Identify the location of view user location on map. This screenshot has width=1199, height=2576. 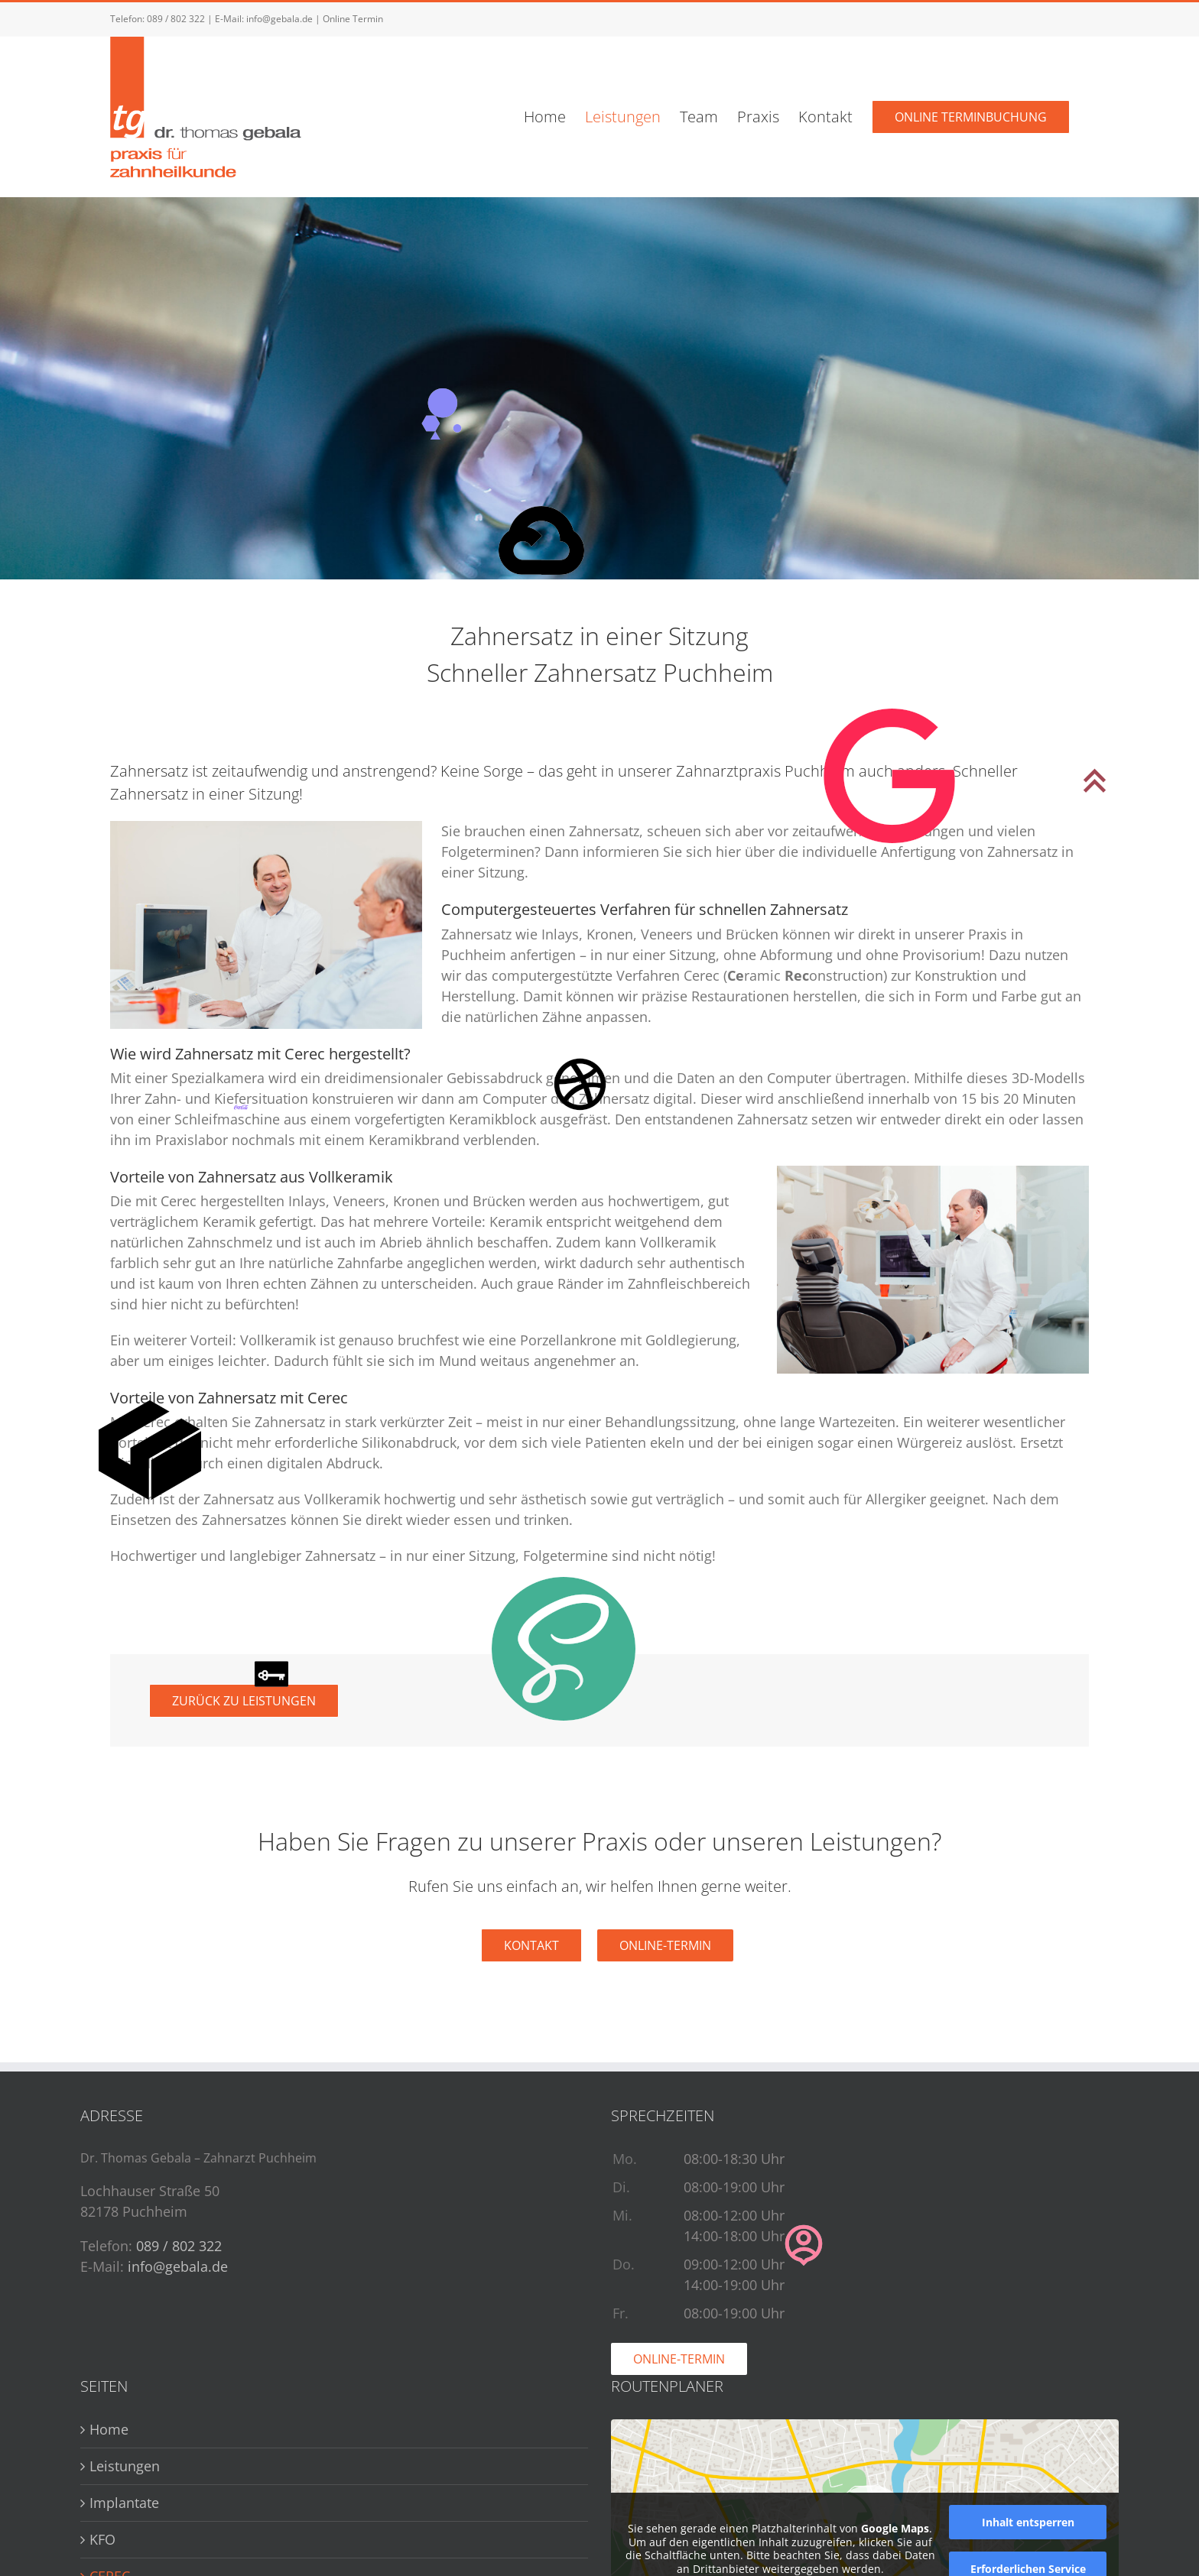
(804, 2243).